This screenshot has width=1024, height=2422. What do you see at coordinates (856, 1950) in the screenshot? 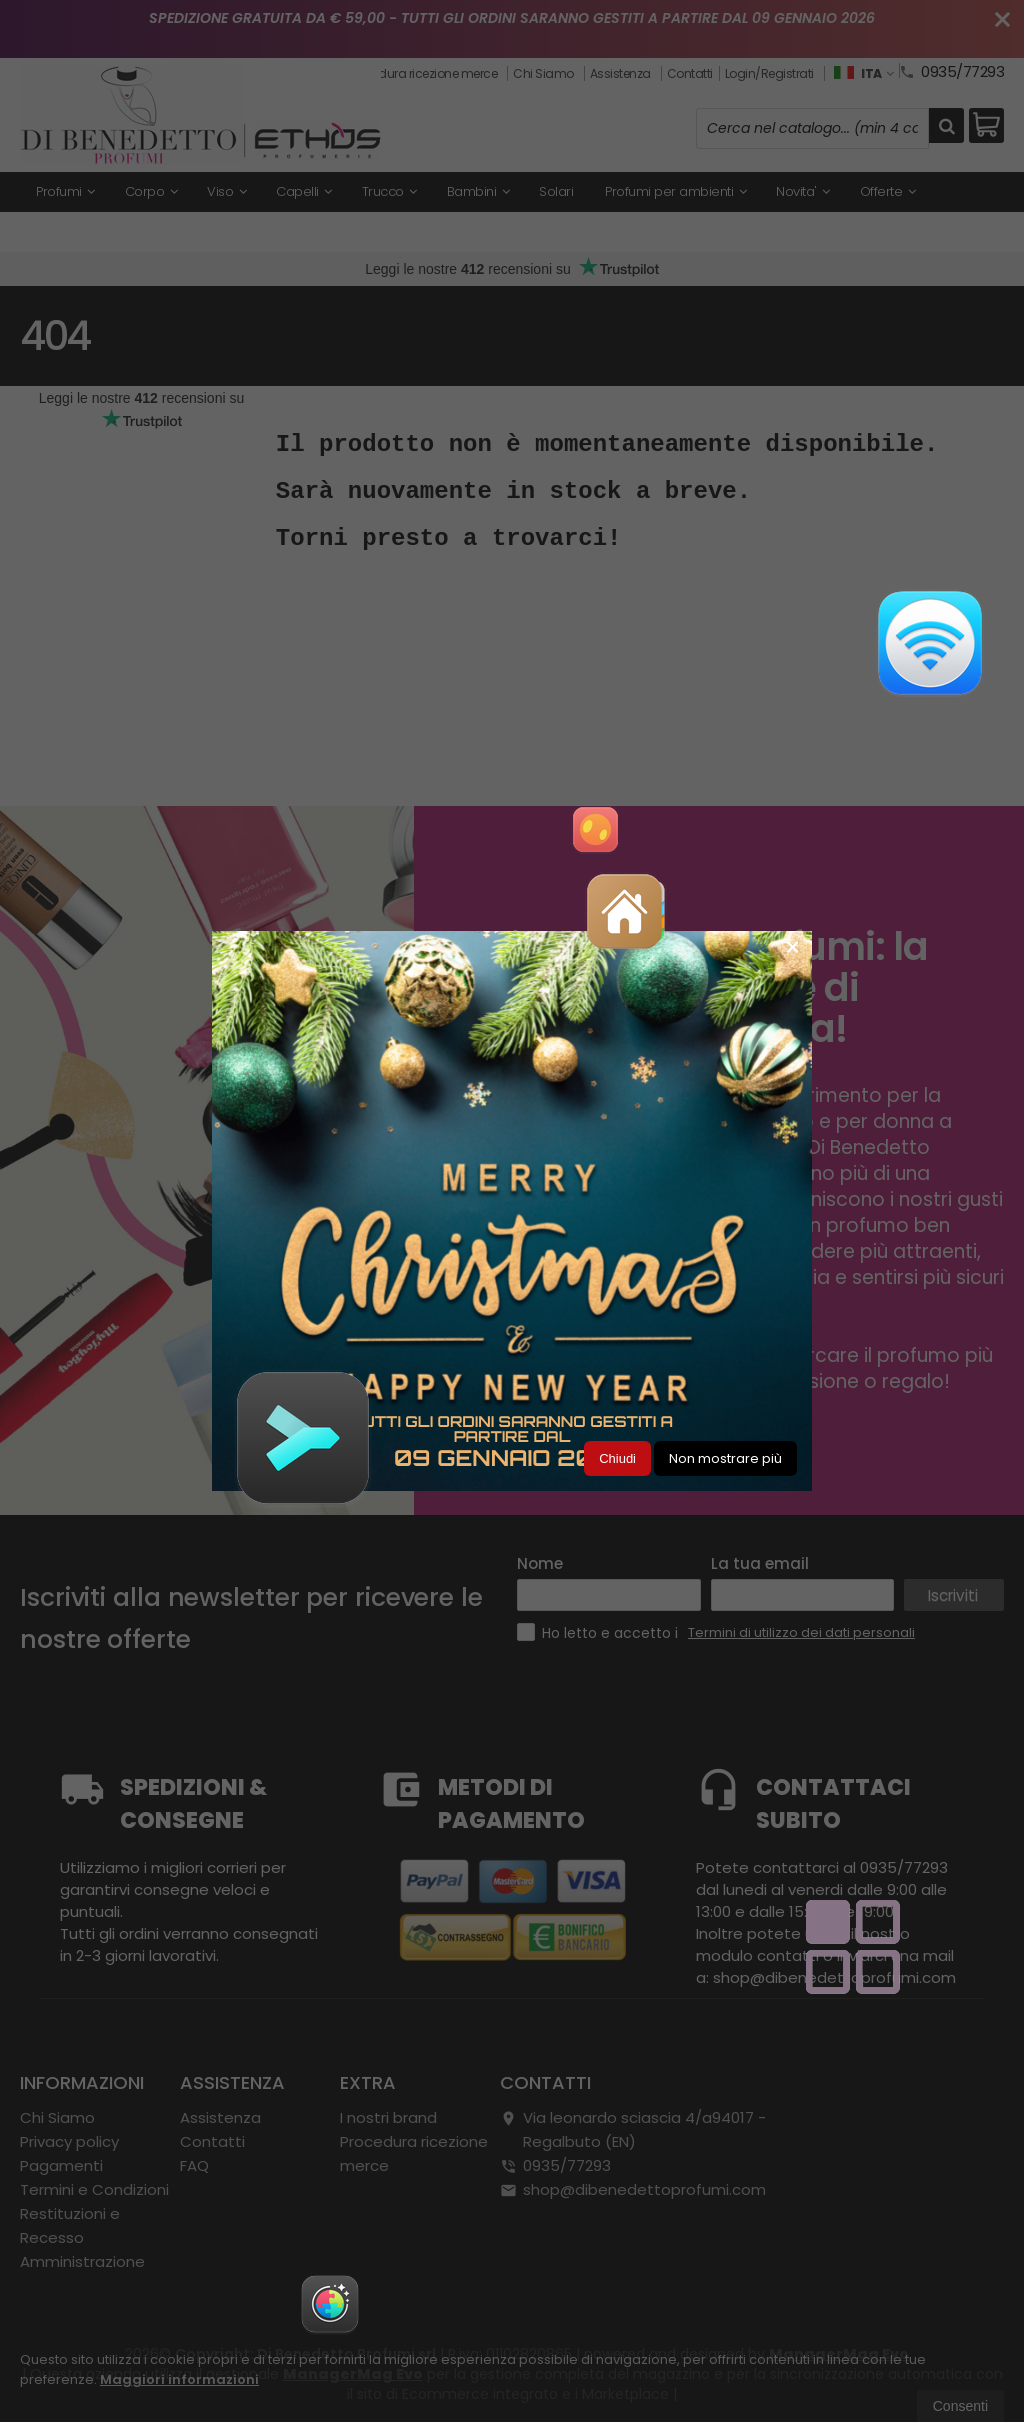
I see `access application preferences or settings` at bounding box center [856, 1950].